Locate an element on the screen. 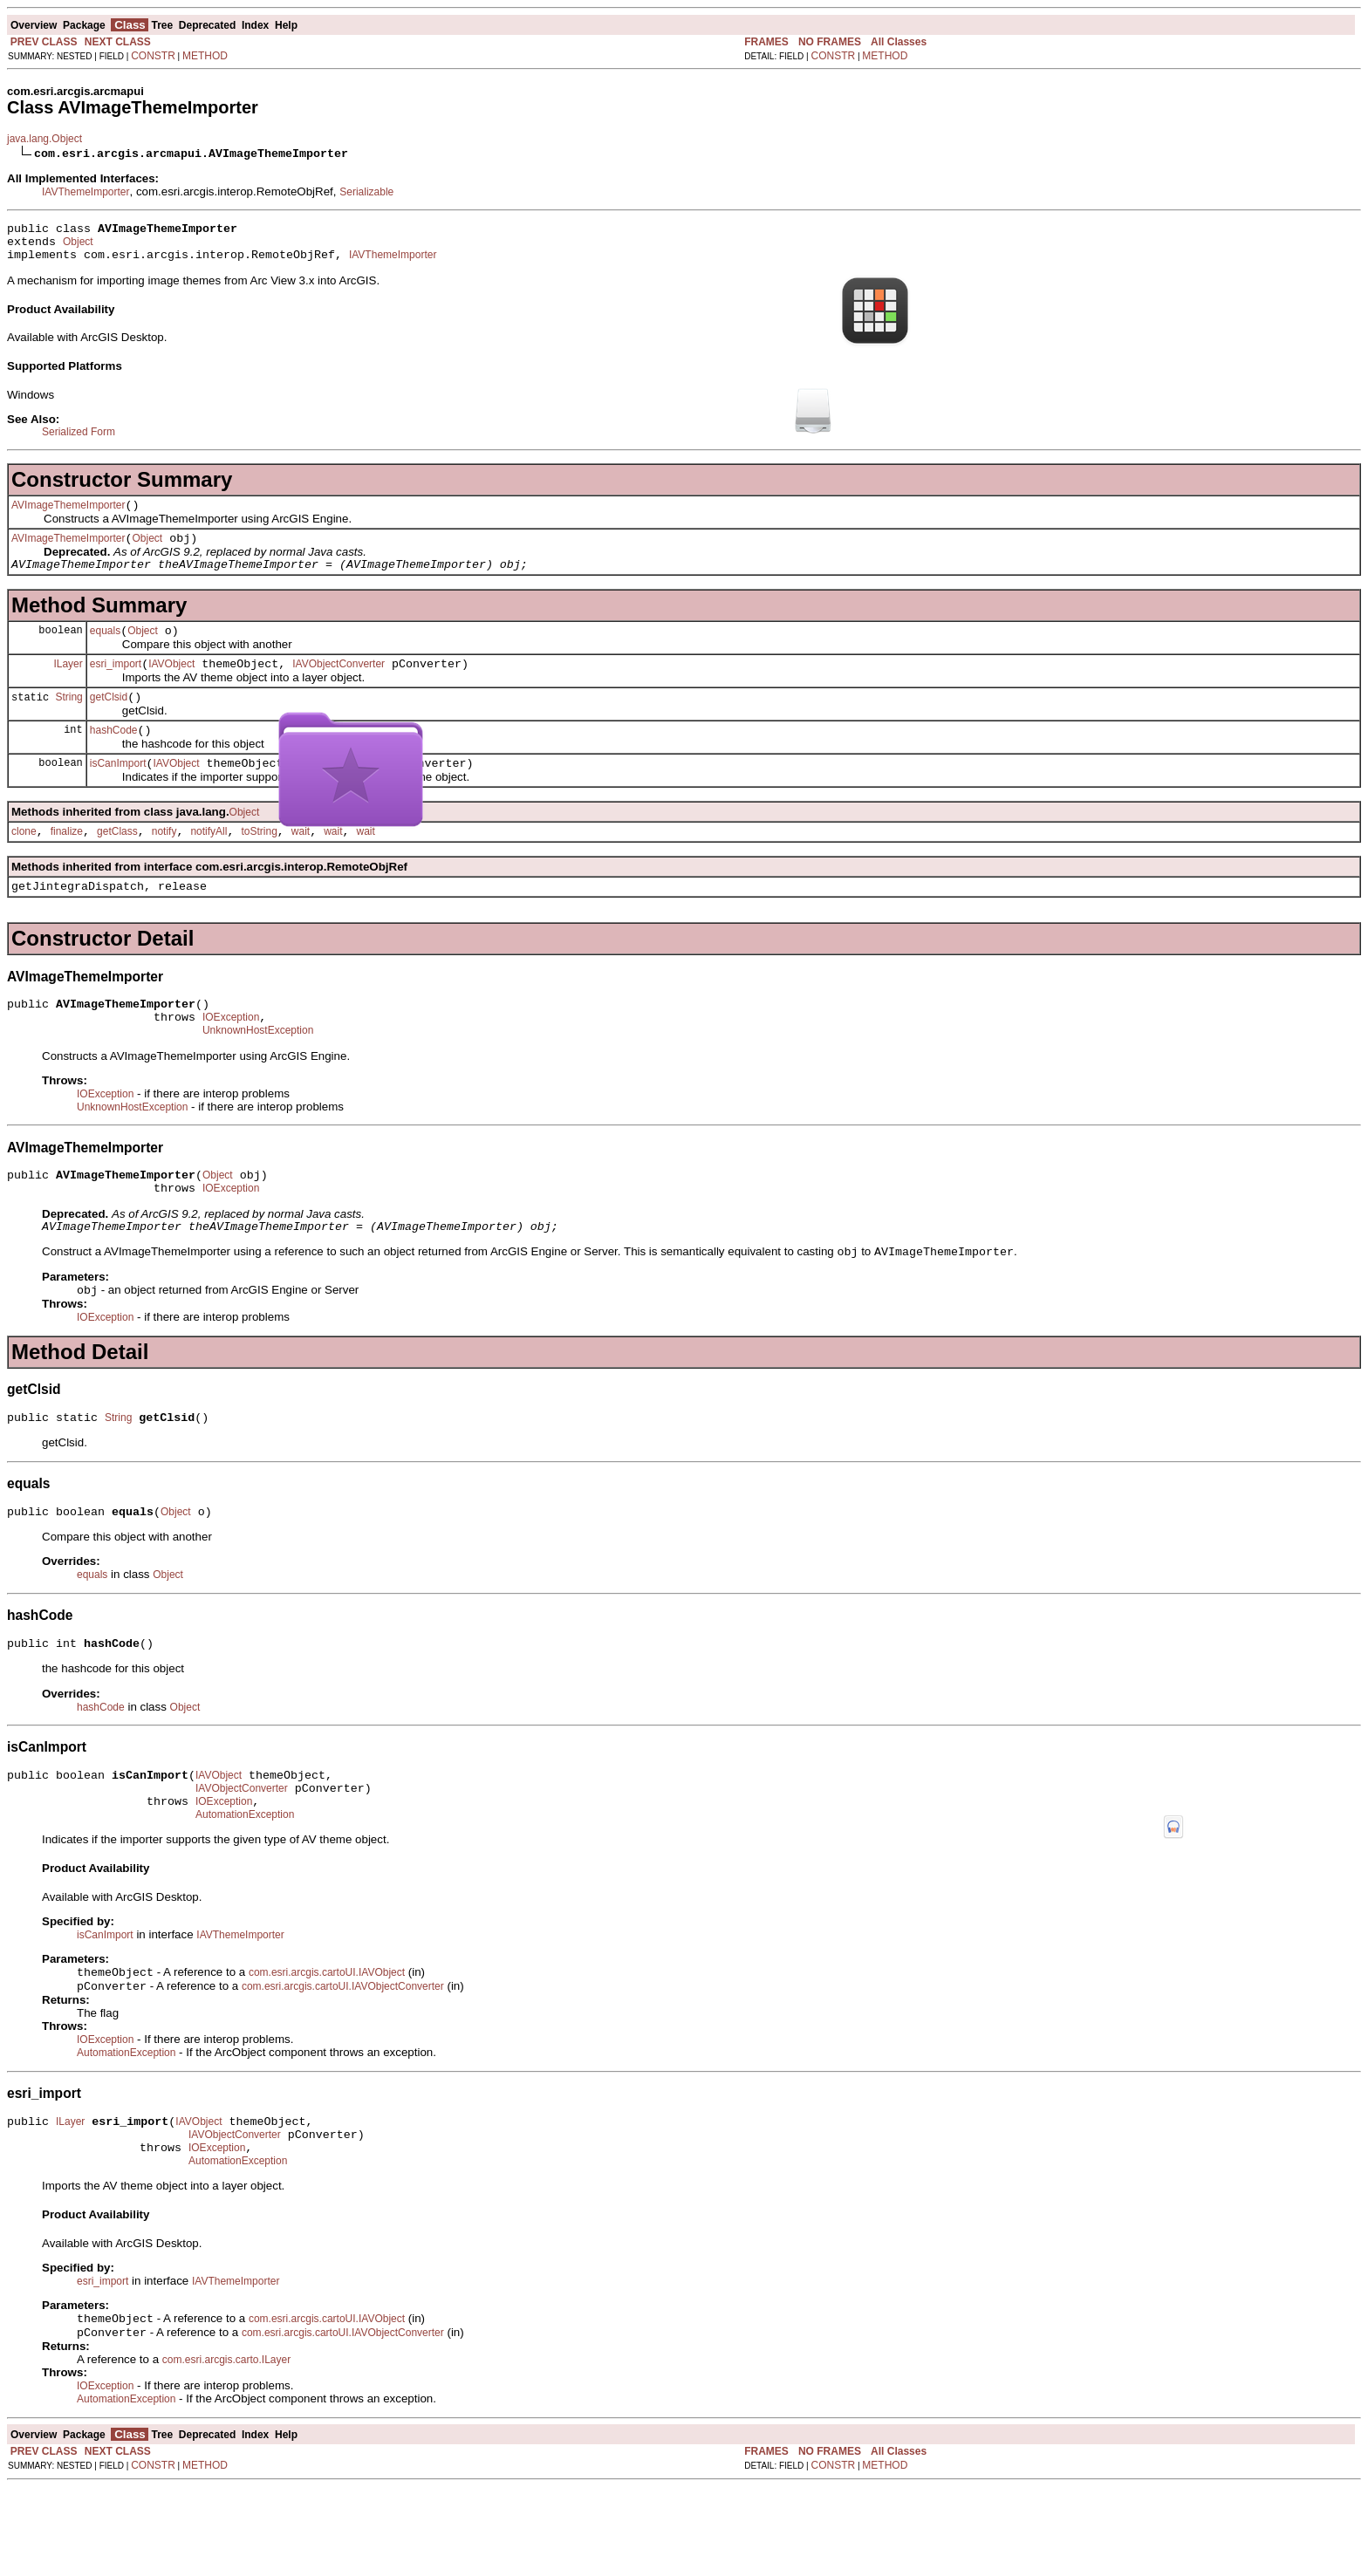 This screenshot has width=1368, height=2576. open an audacity project file is located at coordinates (1173, 1827).